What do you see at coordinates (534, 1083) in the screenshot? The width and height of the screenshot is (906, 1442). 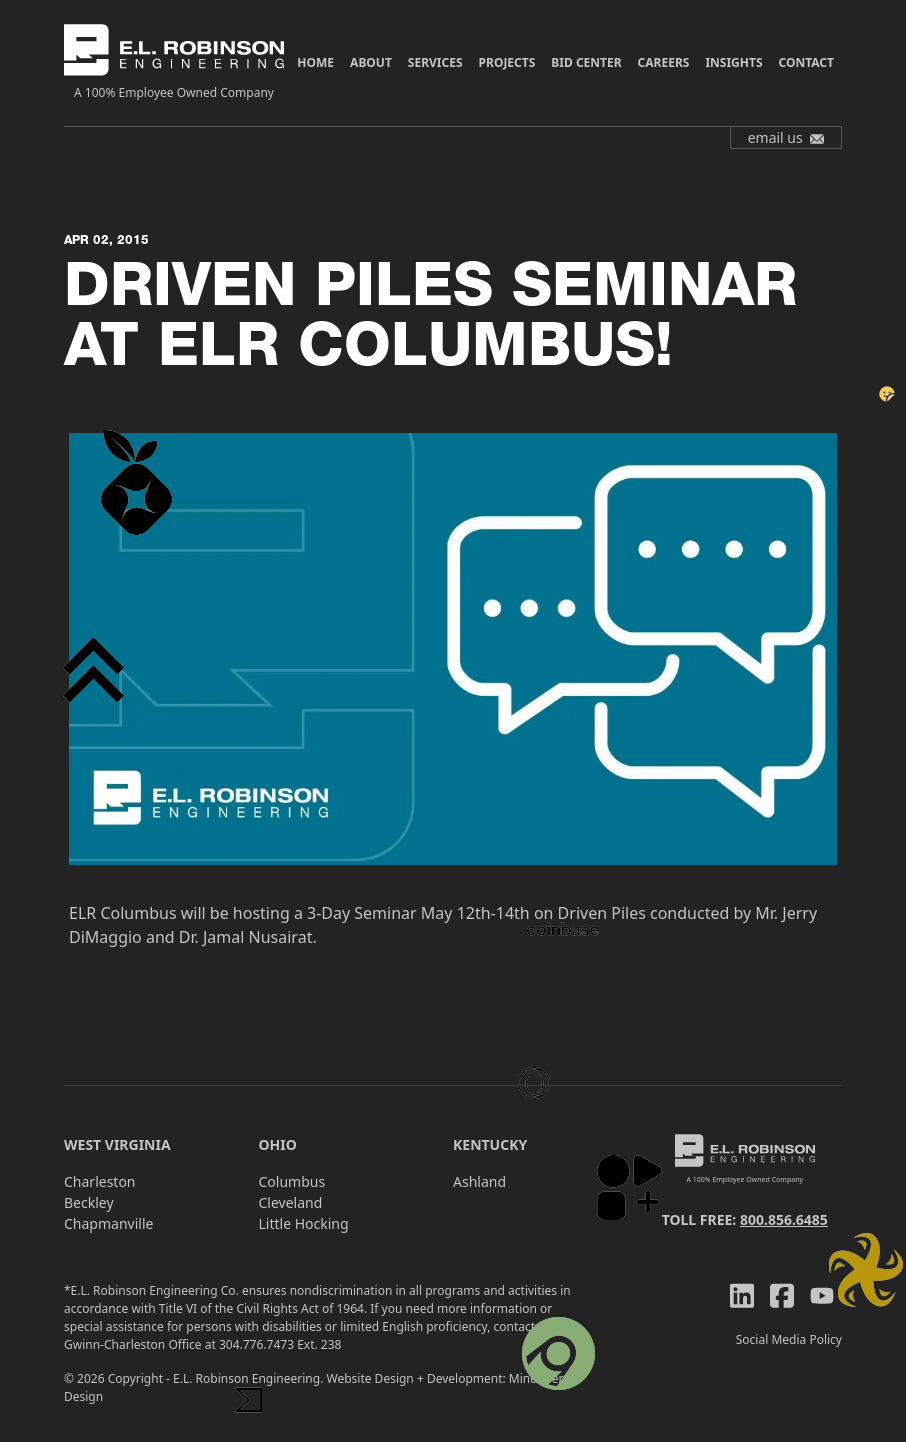 I see `open Opera GX browser` at bounding box center [534, 1083].